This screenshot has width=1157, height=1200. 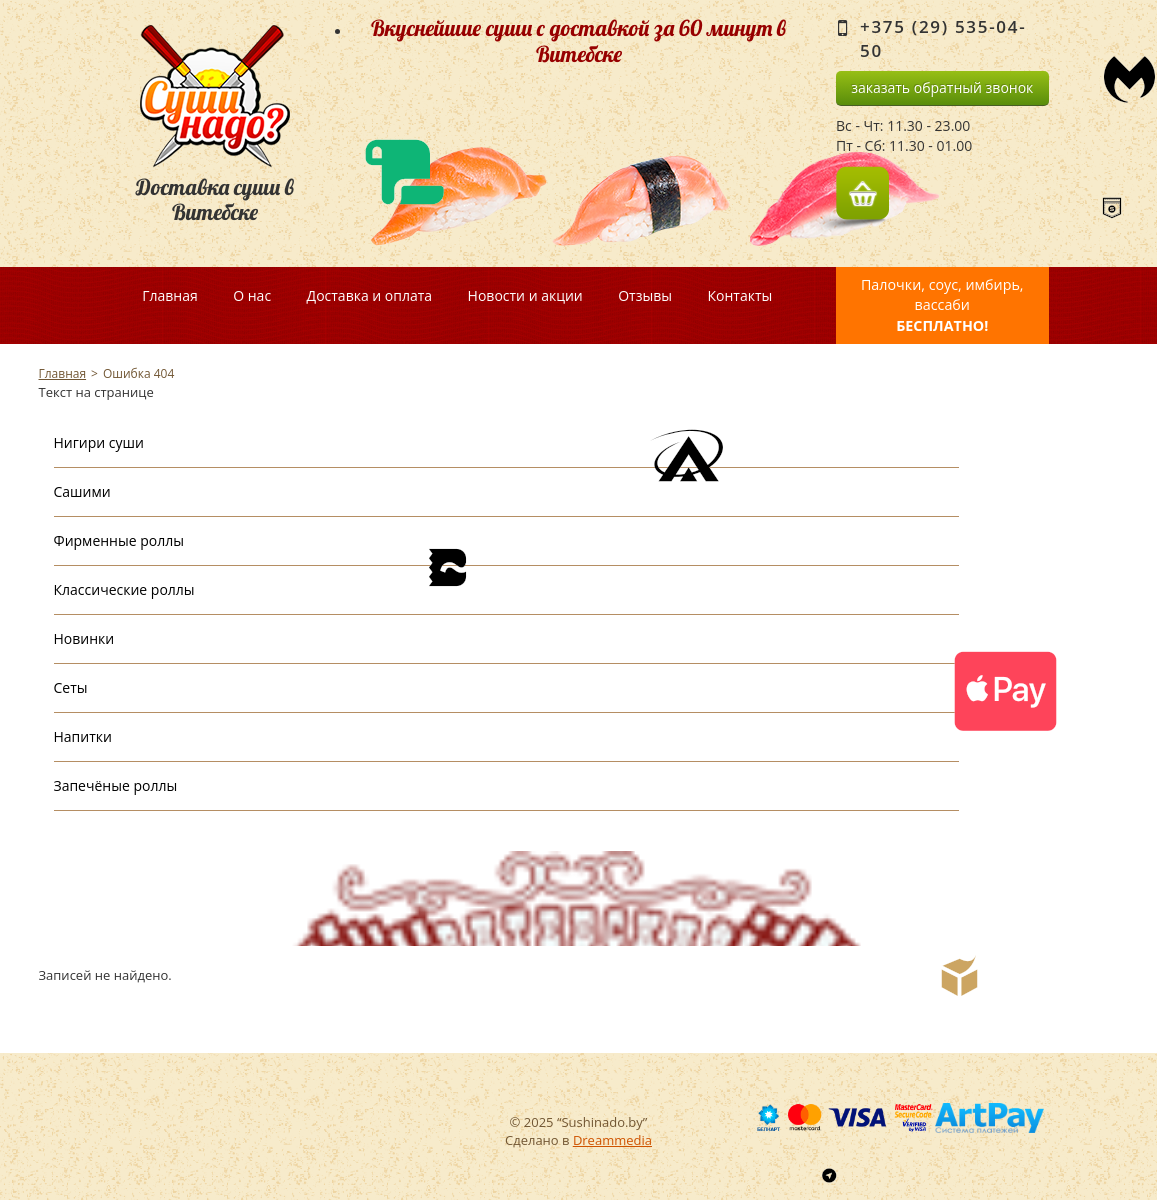 What do you see at coordinates (959, 975) in the screenshot?
I see `semantic web technology or linked data services` at bounding box center [959, 975].